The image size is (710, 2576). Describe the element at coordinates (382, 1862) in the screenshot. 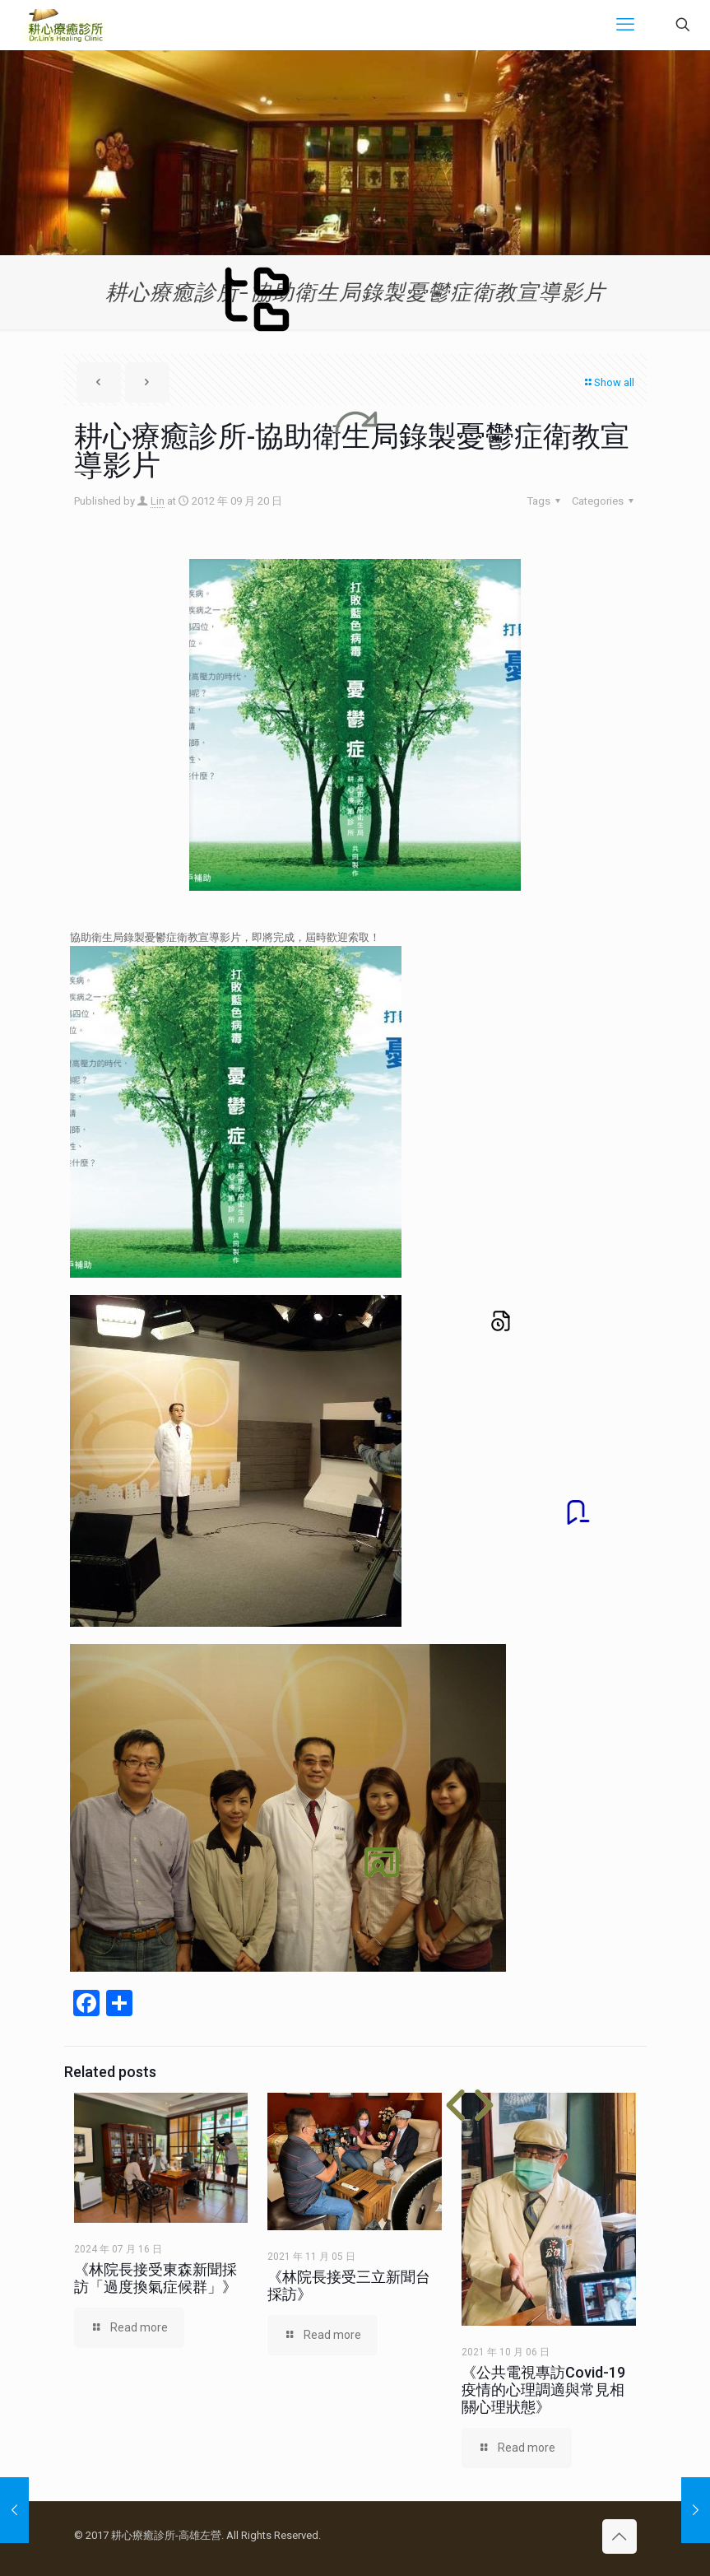

I see `access teaching or presentation tools` at that location.